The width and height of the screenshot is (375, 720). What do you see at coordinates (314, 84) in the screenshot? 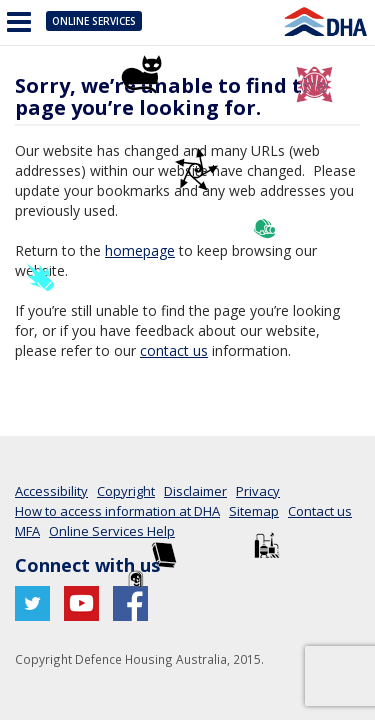
I see `share or broadcast game achievement` at bounding box center [314, 84].